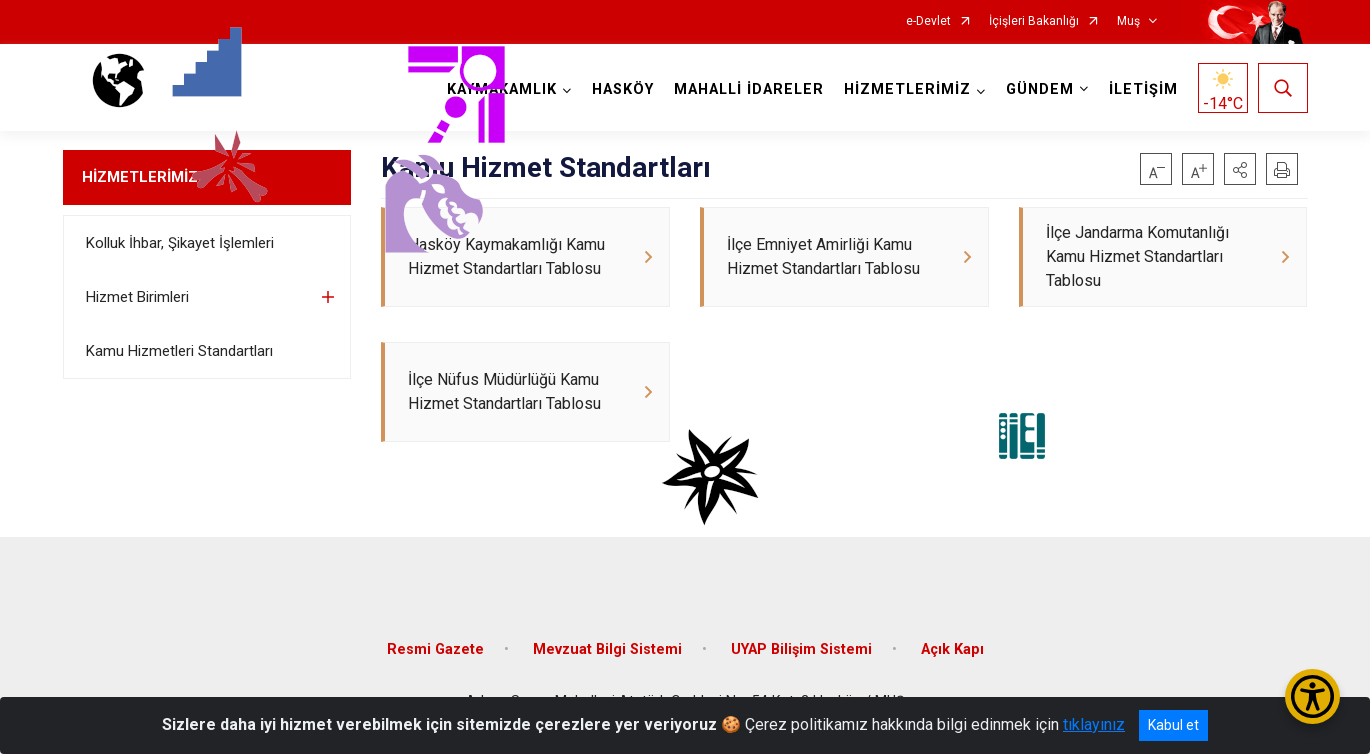  I want to click on access your library or book collection, so click(1022, 436).